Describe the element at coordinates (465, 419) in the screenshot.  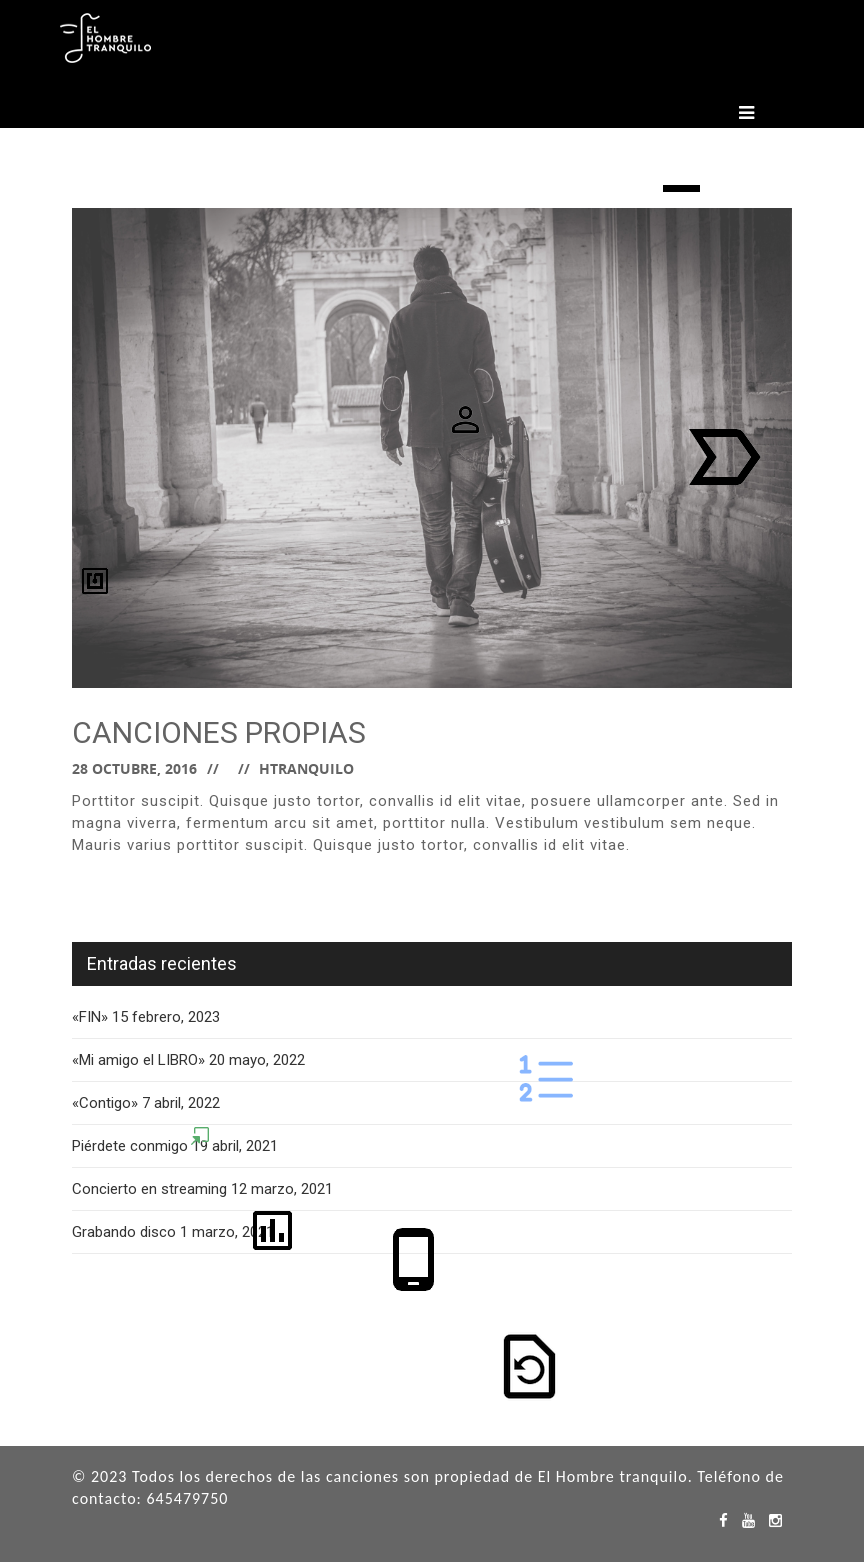
I see `view your profile` at that location.